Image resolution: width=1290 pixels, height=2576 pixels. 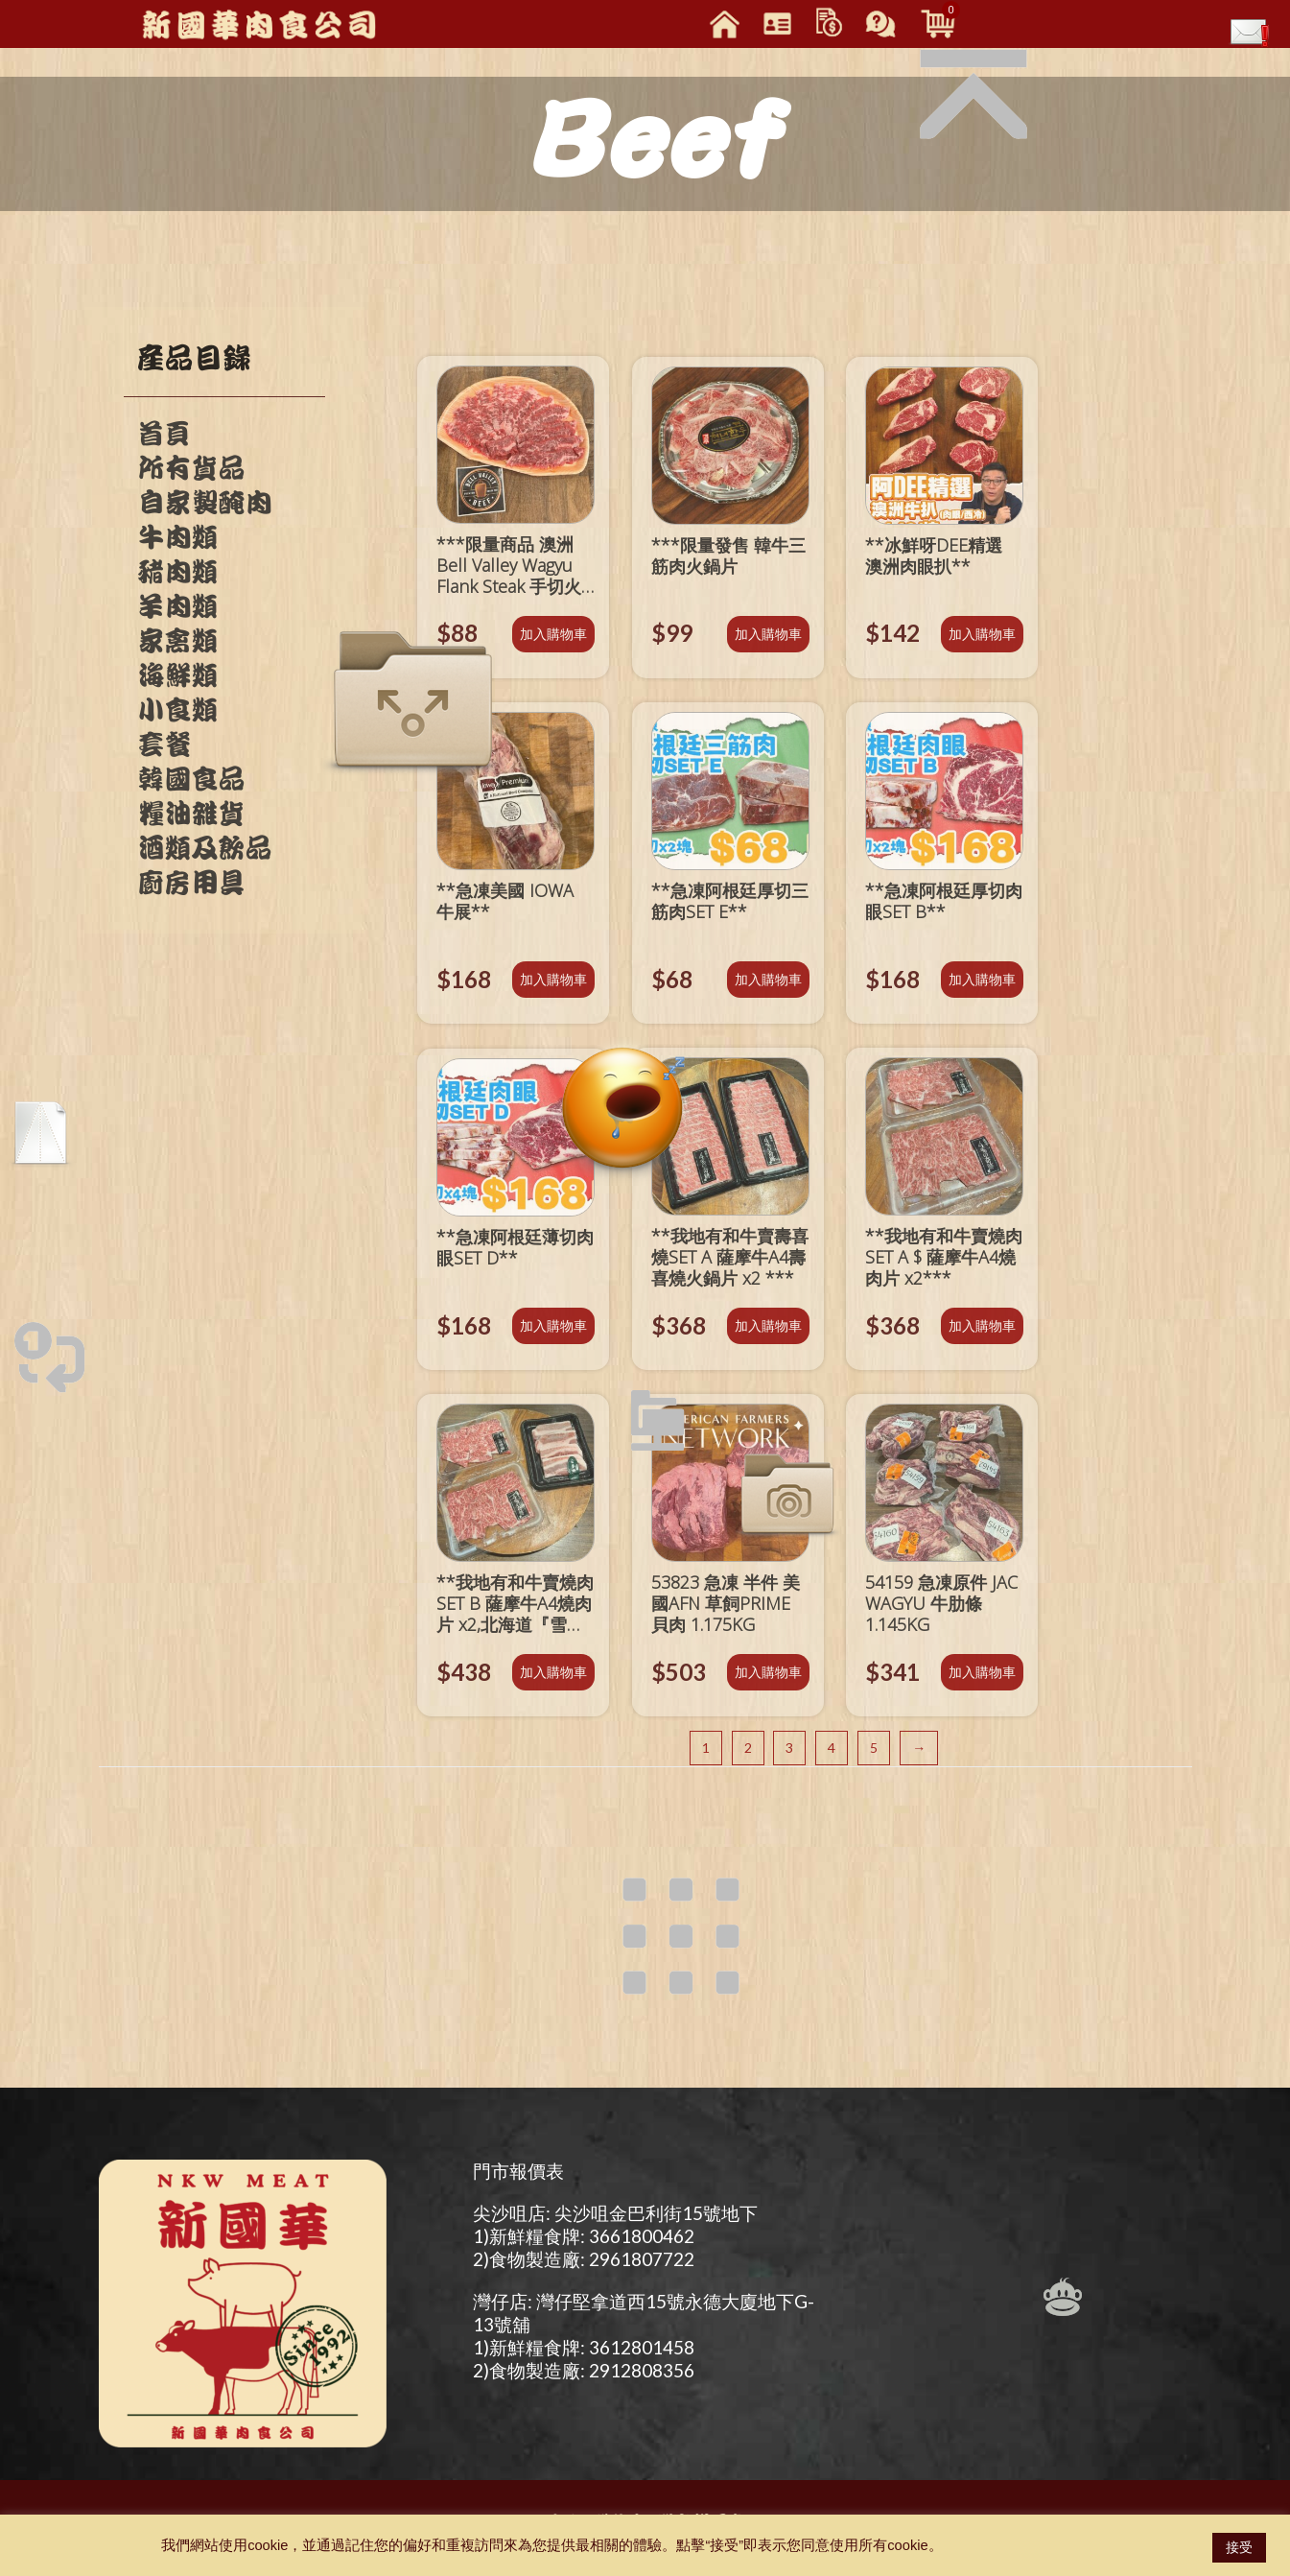 I want to click on switch to grid view layout, so click(x=681, y=1936).